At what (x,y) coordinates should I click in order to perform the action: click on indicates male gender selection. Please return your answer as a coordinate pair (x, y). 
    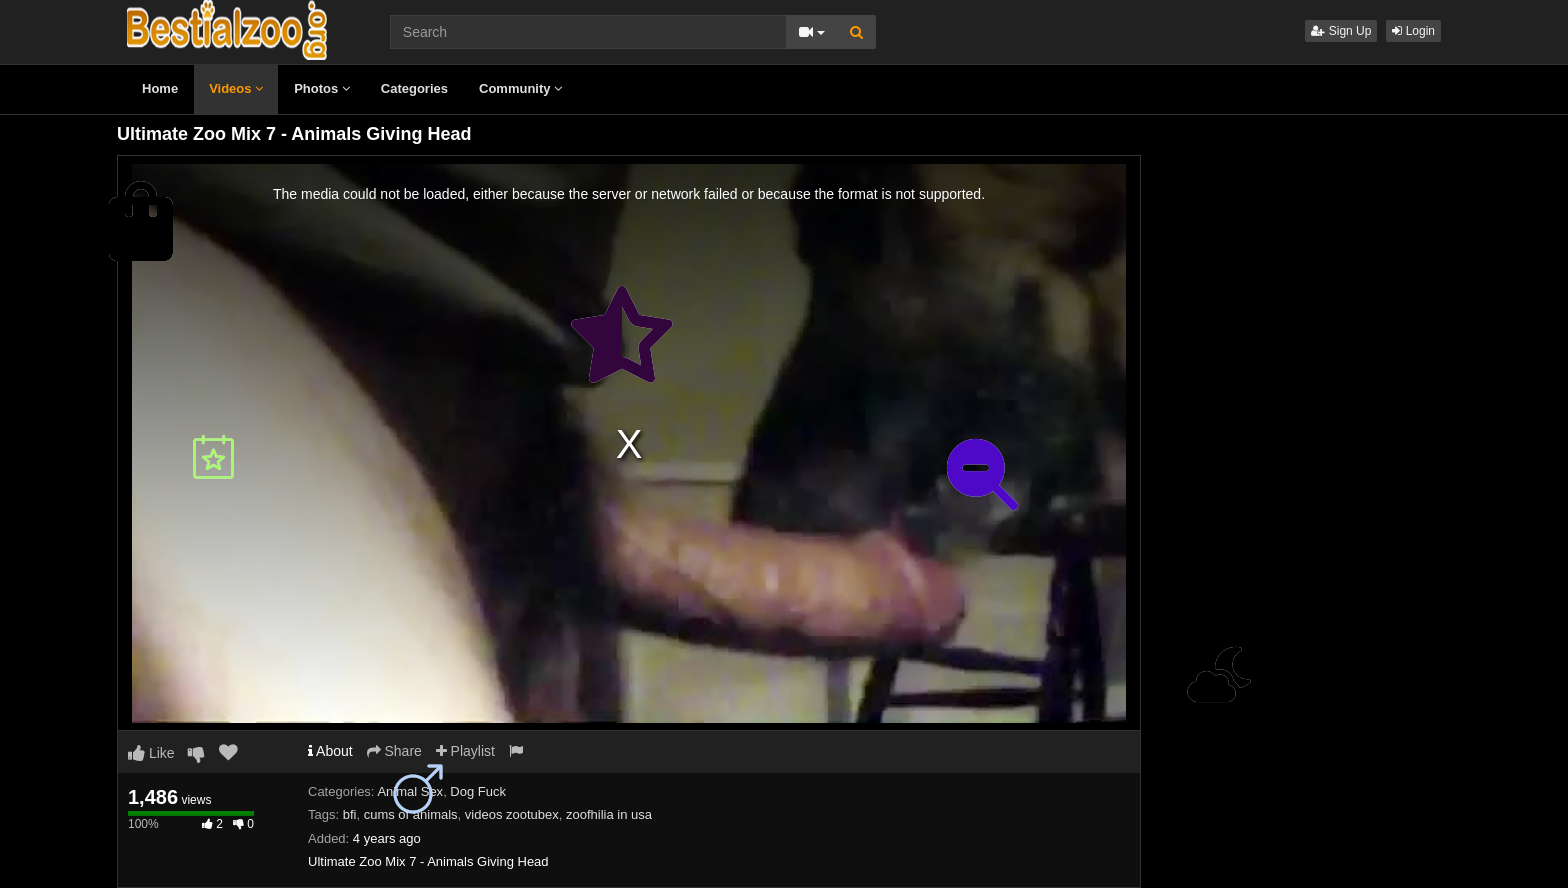
    Looking at the image, I should click on (419, 788).